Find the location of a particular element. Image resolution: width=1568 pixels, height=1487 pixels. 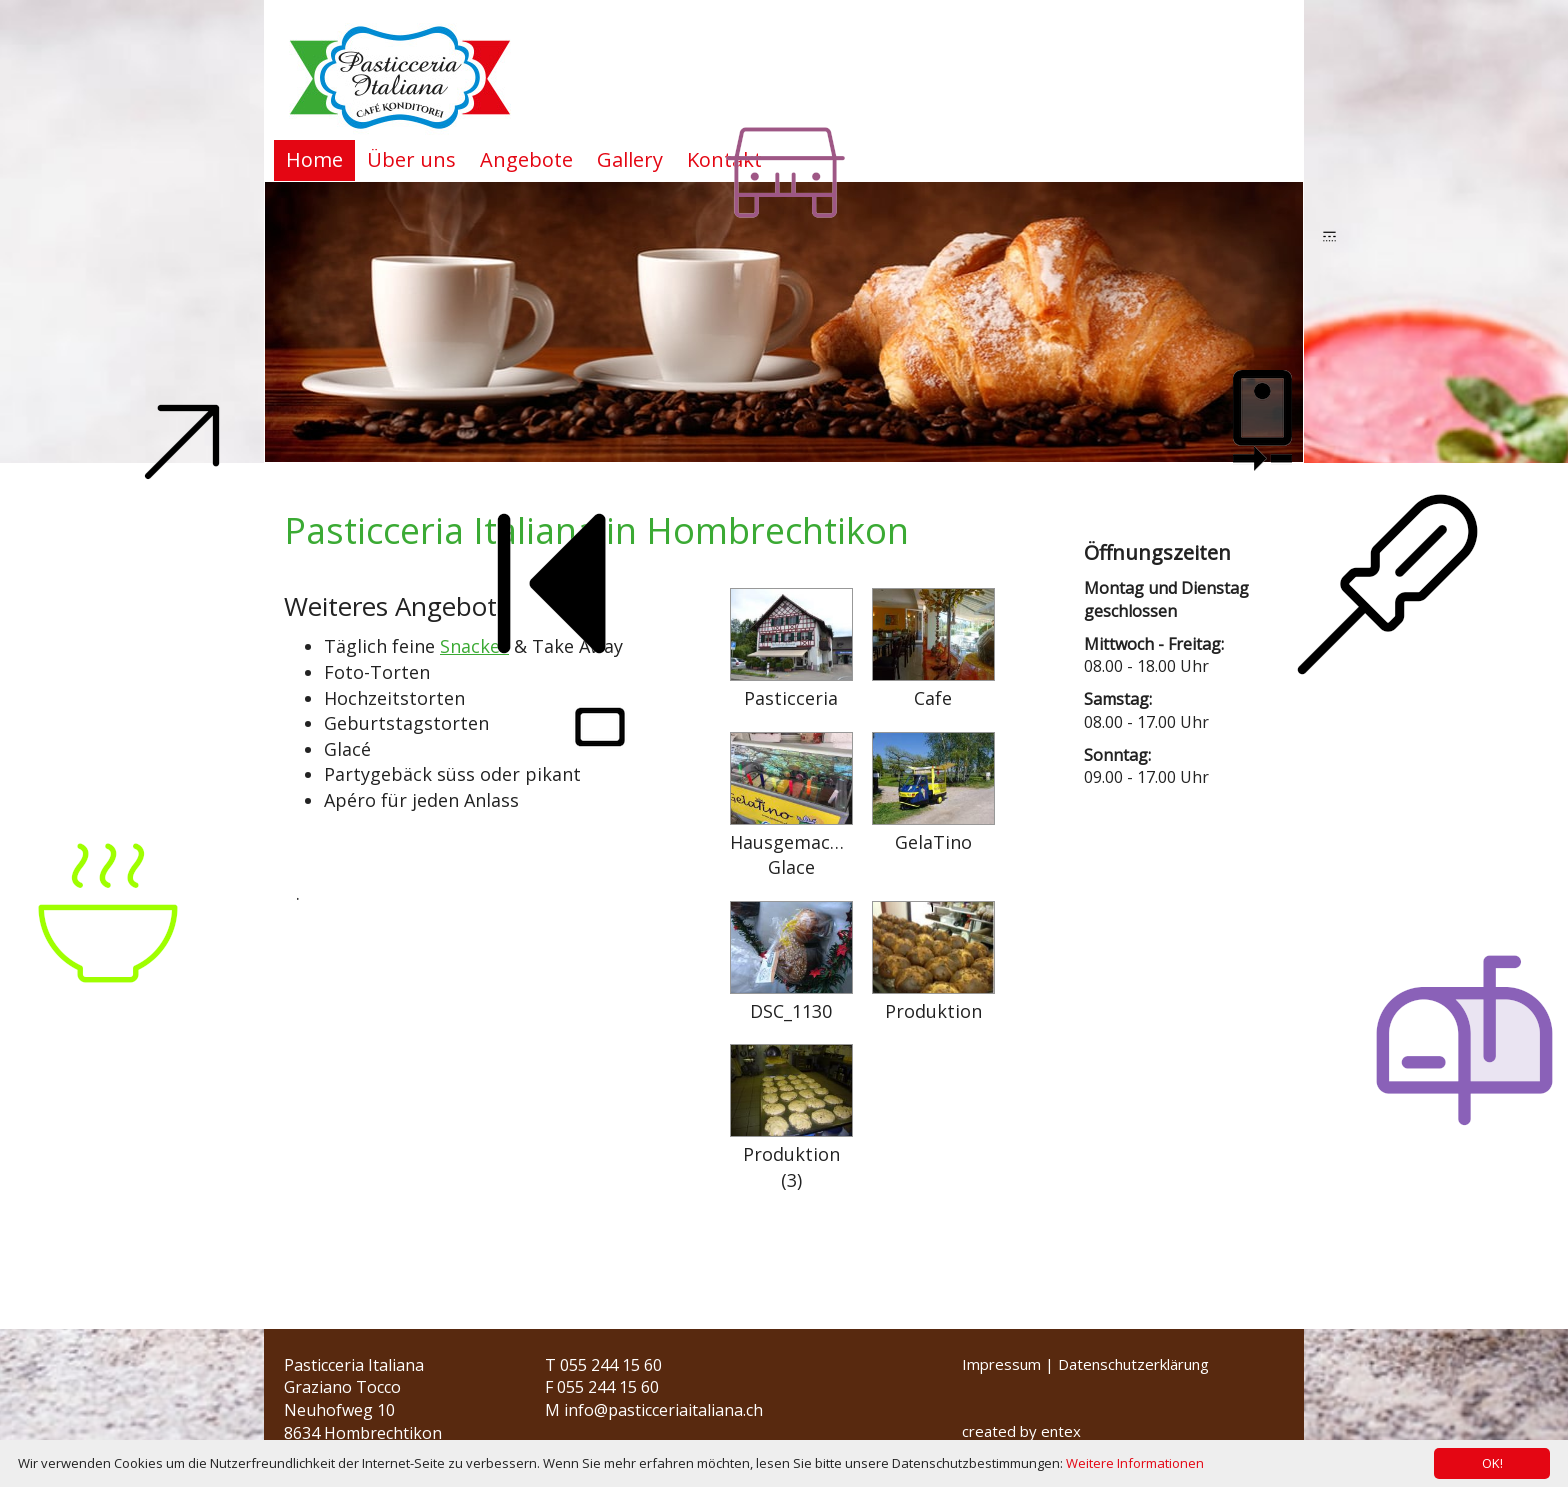

switch to rear camera is located at coordinates (1262, 420).